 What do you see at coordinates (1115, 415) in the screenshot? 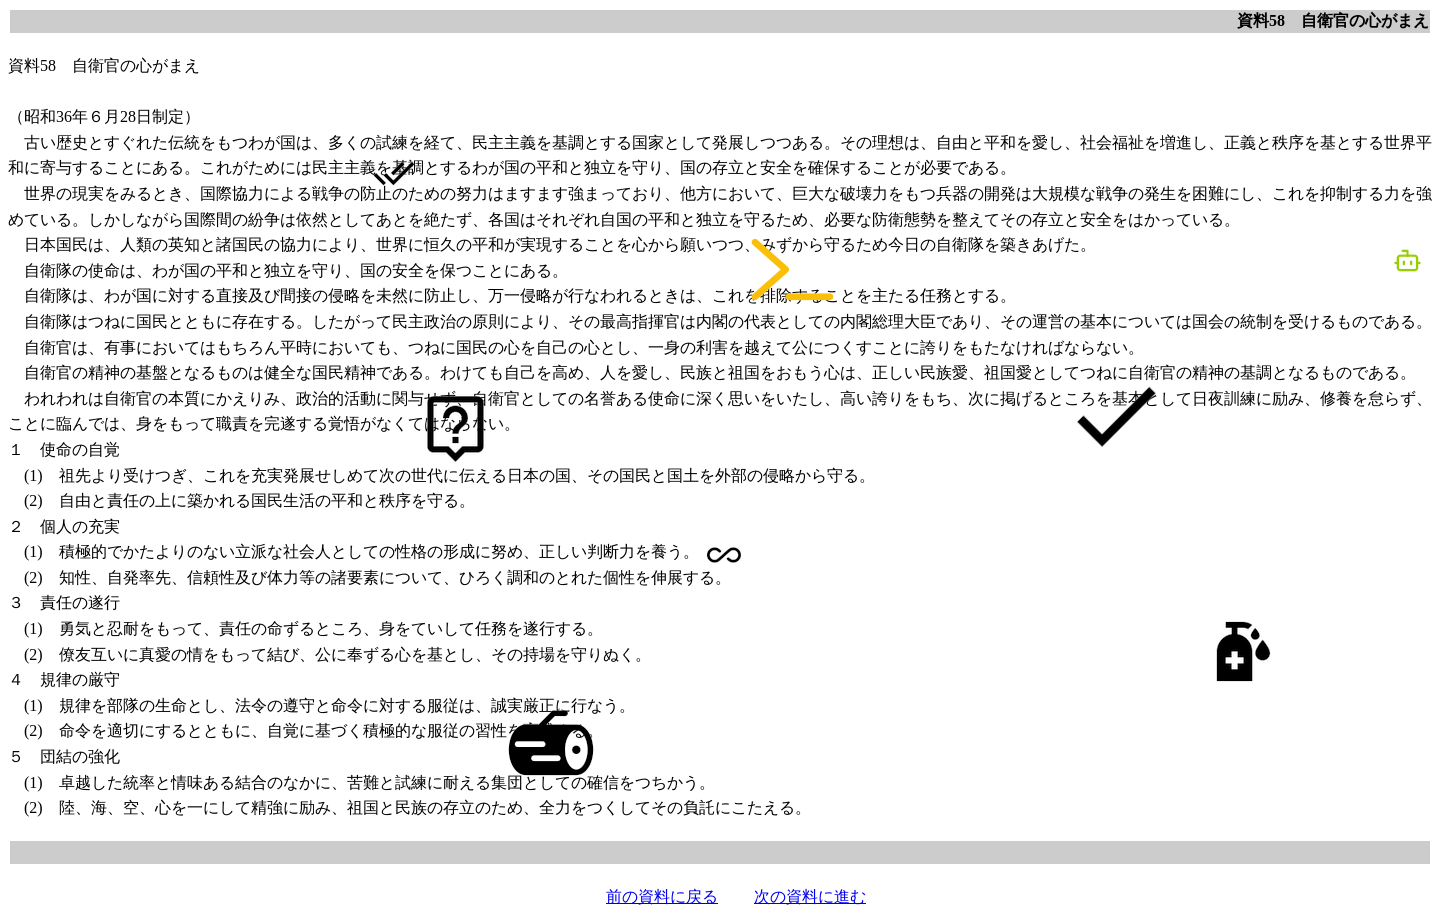
I see `confirm or submit an action` at bounding box center [1115, 415].